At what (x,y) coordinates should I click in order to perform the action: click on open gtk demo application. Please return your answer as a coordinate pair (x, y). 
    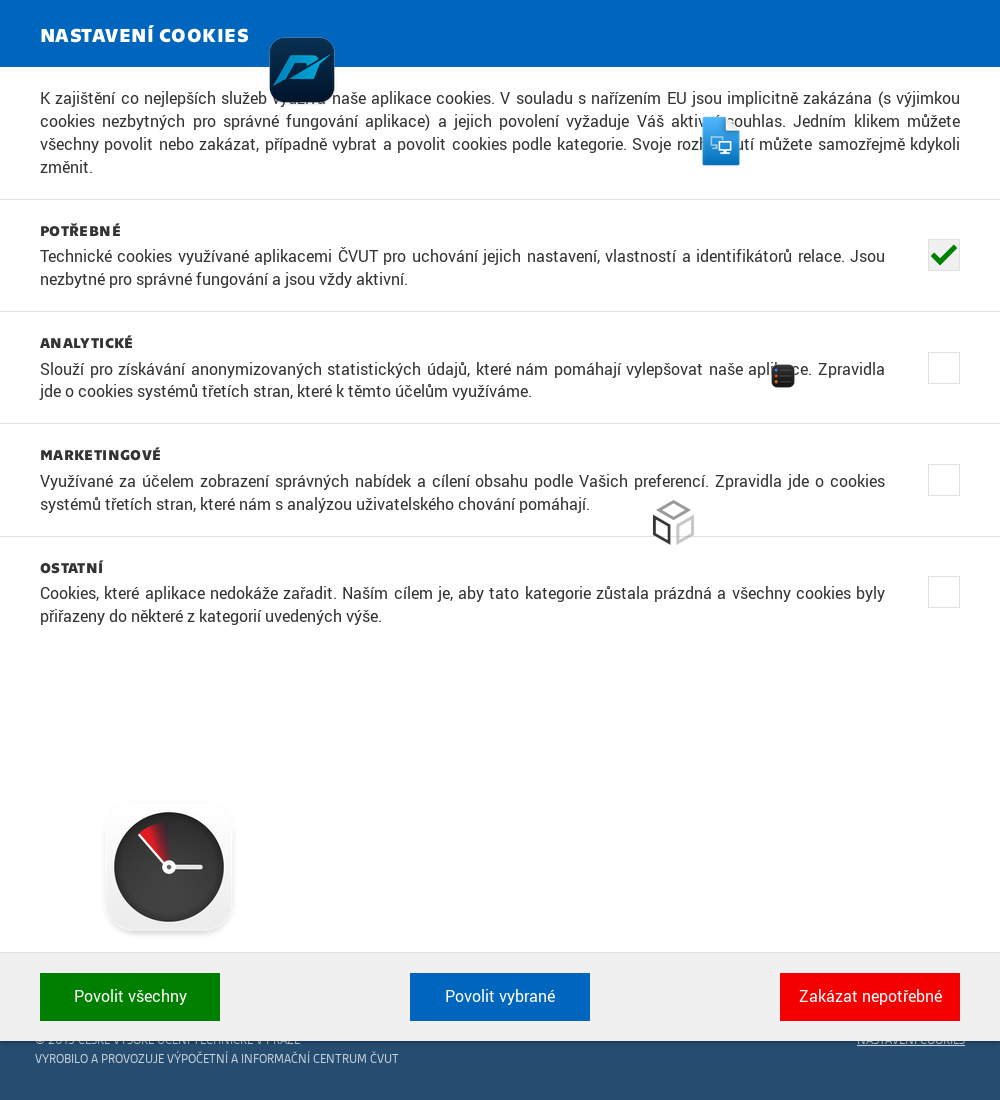
    Looking at the image, I should click on (673, 523).